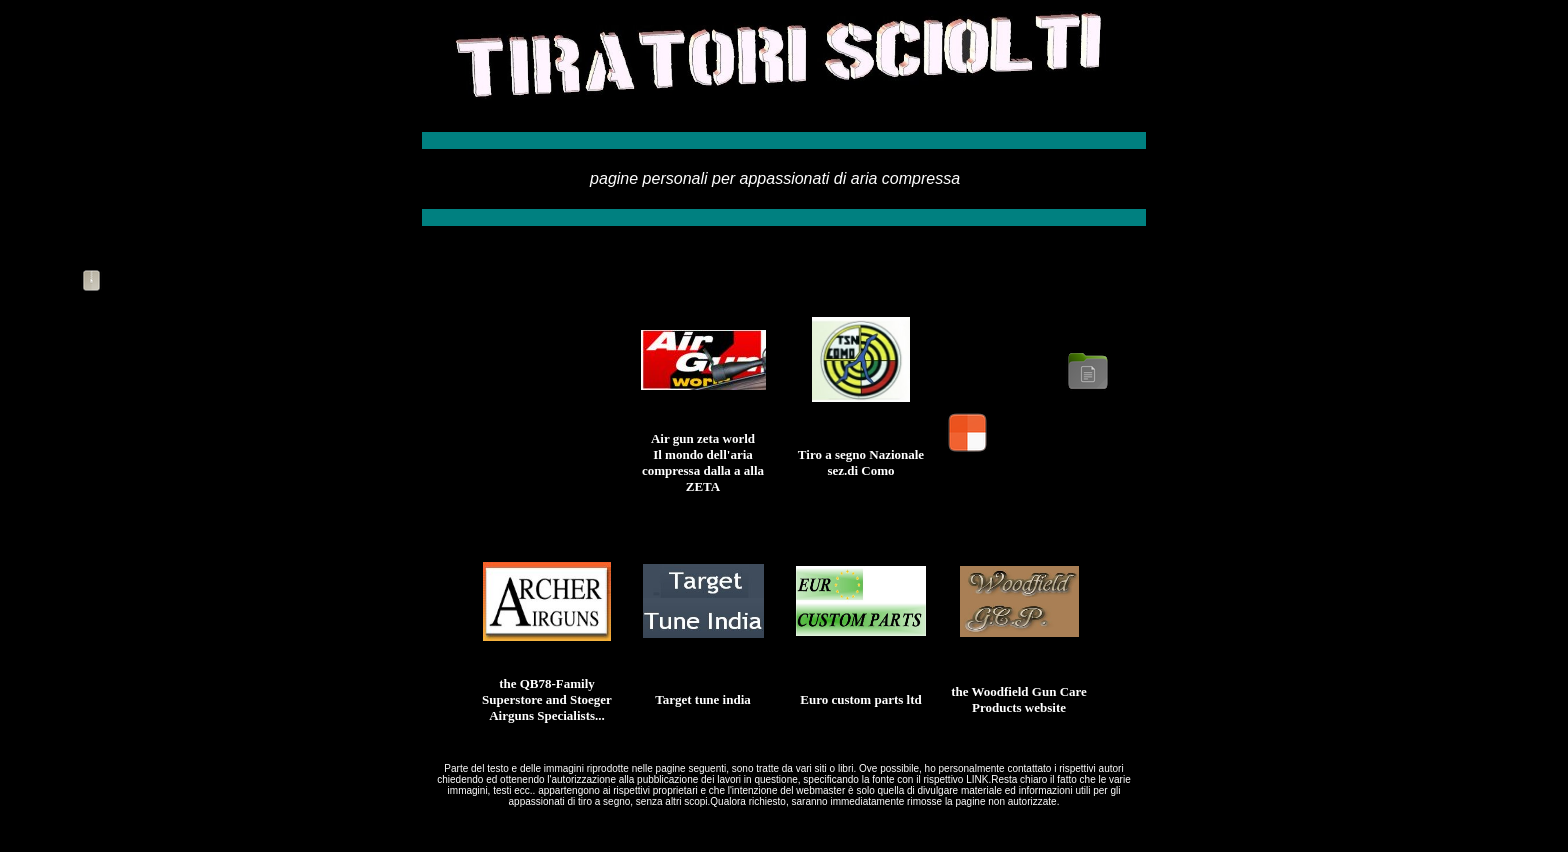 The width and height of the screenshot is (1568, 852). What do you see at coordinates (1088, 371) in the screenshot?
I see `open your documents folder` at bounding box center [1088, 371].